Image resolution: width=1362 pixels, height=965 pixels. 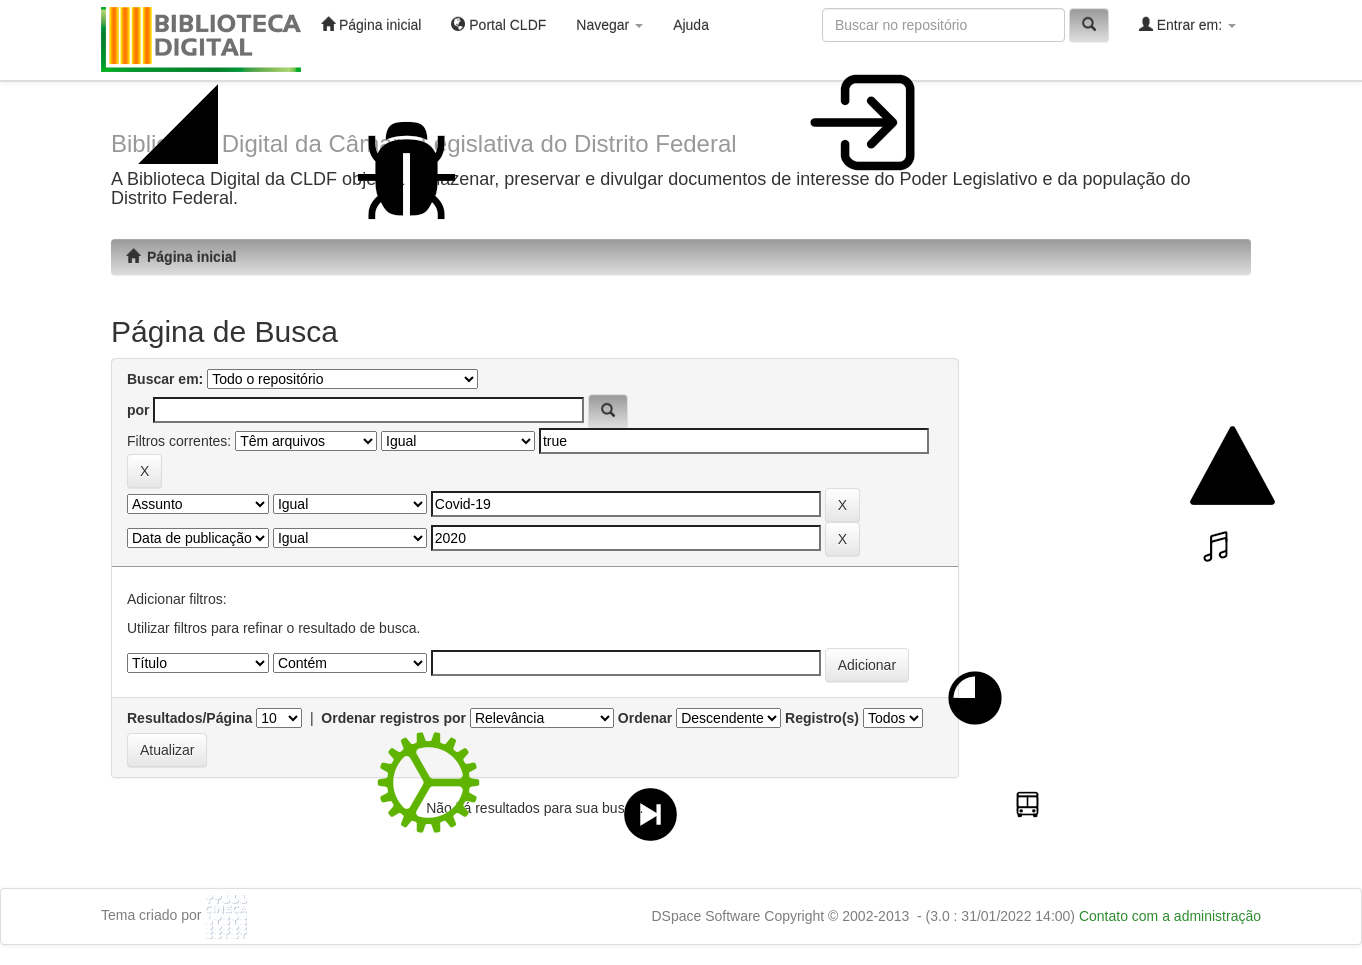 What do you see at coordinates (862, 122) in the screenshot?
I see `log in to your account` at bounding box center [862, 122].